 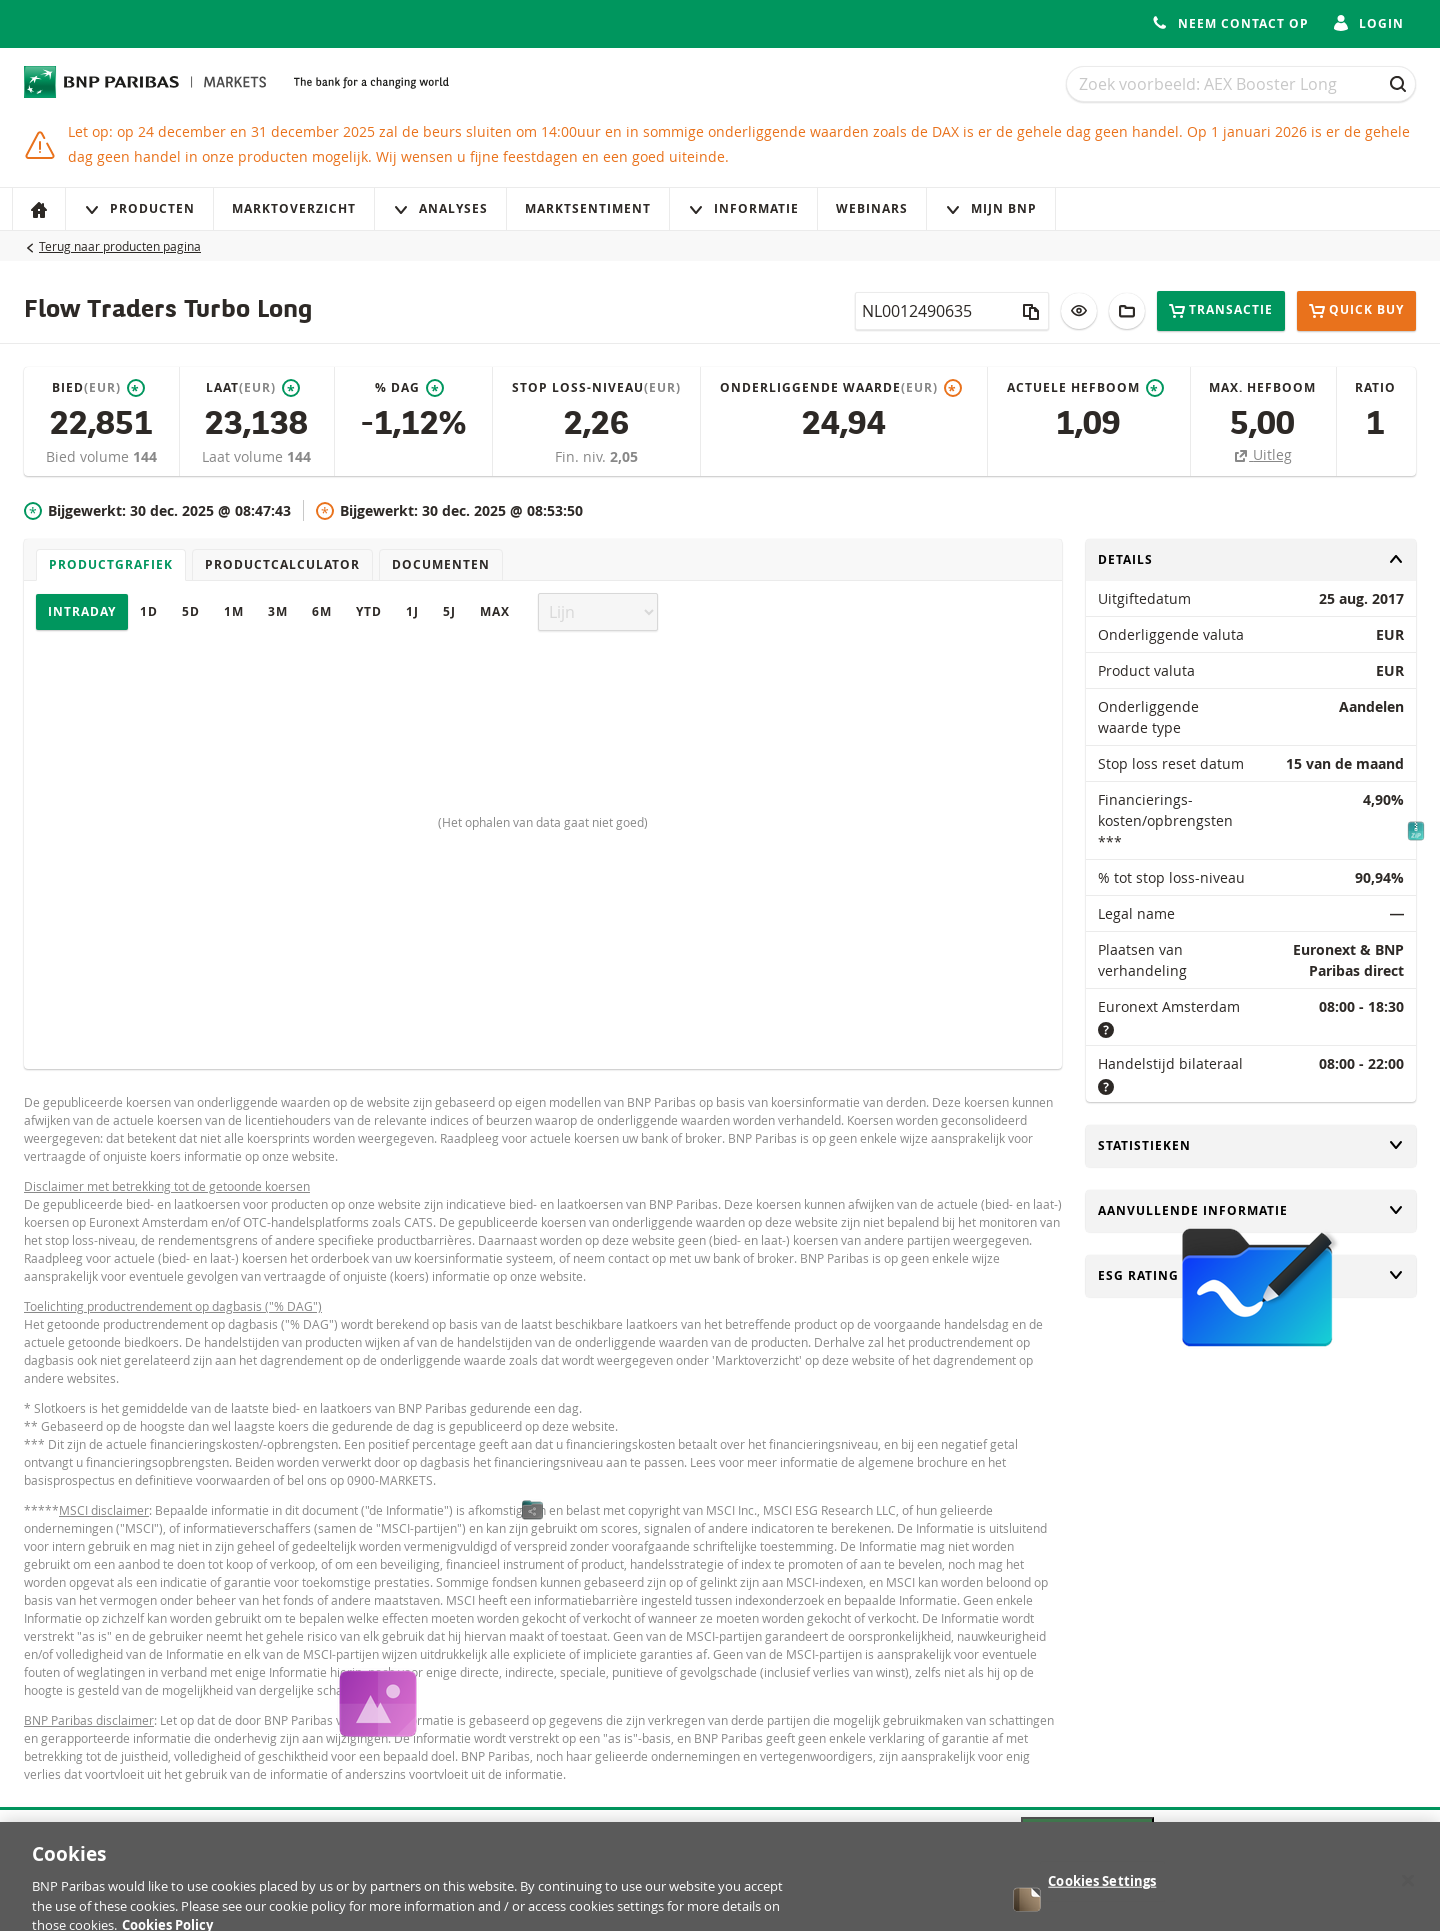 I want to click on access your public shared folder, so click(x=532, y=1509).